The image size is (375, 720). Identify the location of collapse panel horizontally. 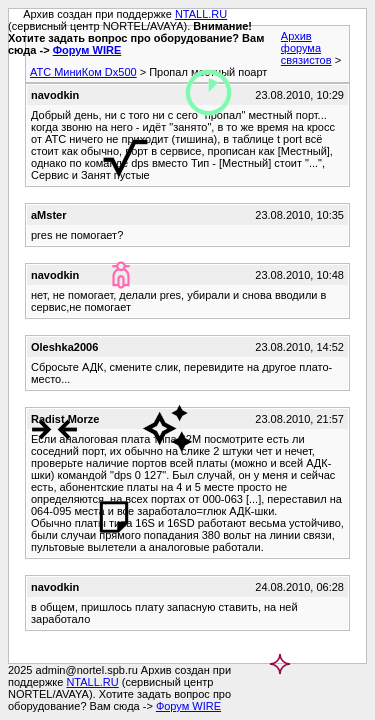
(54, 429).